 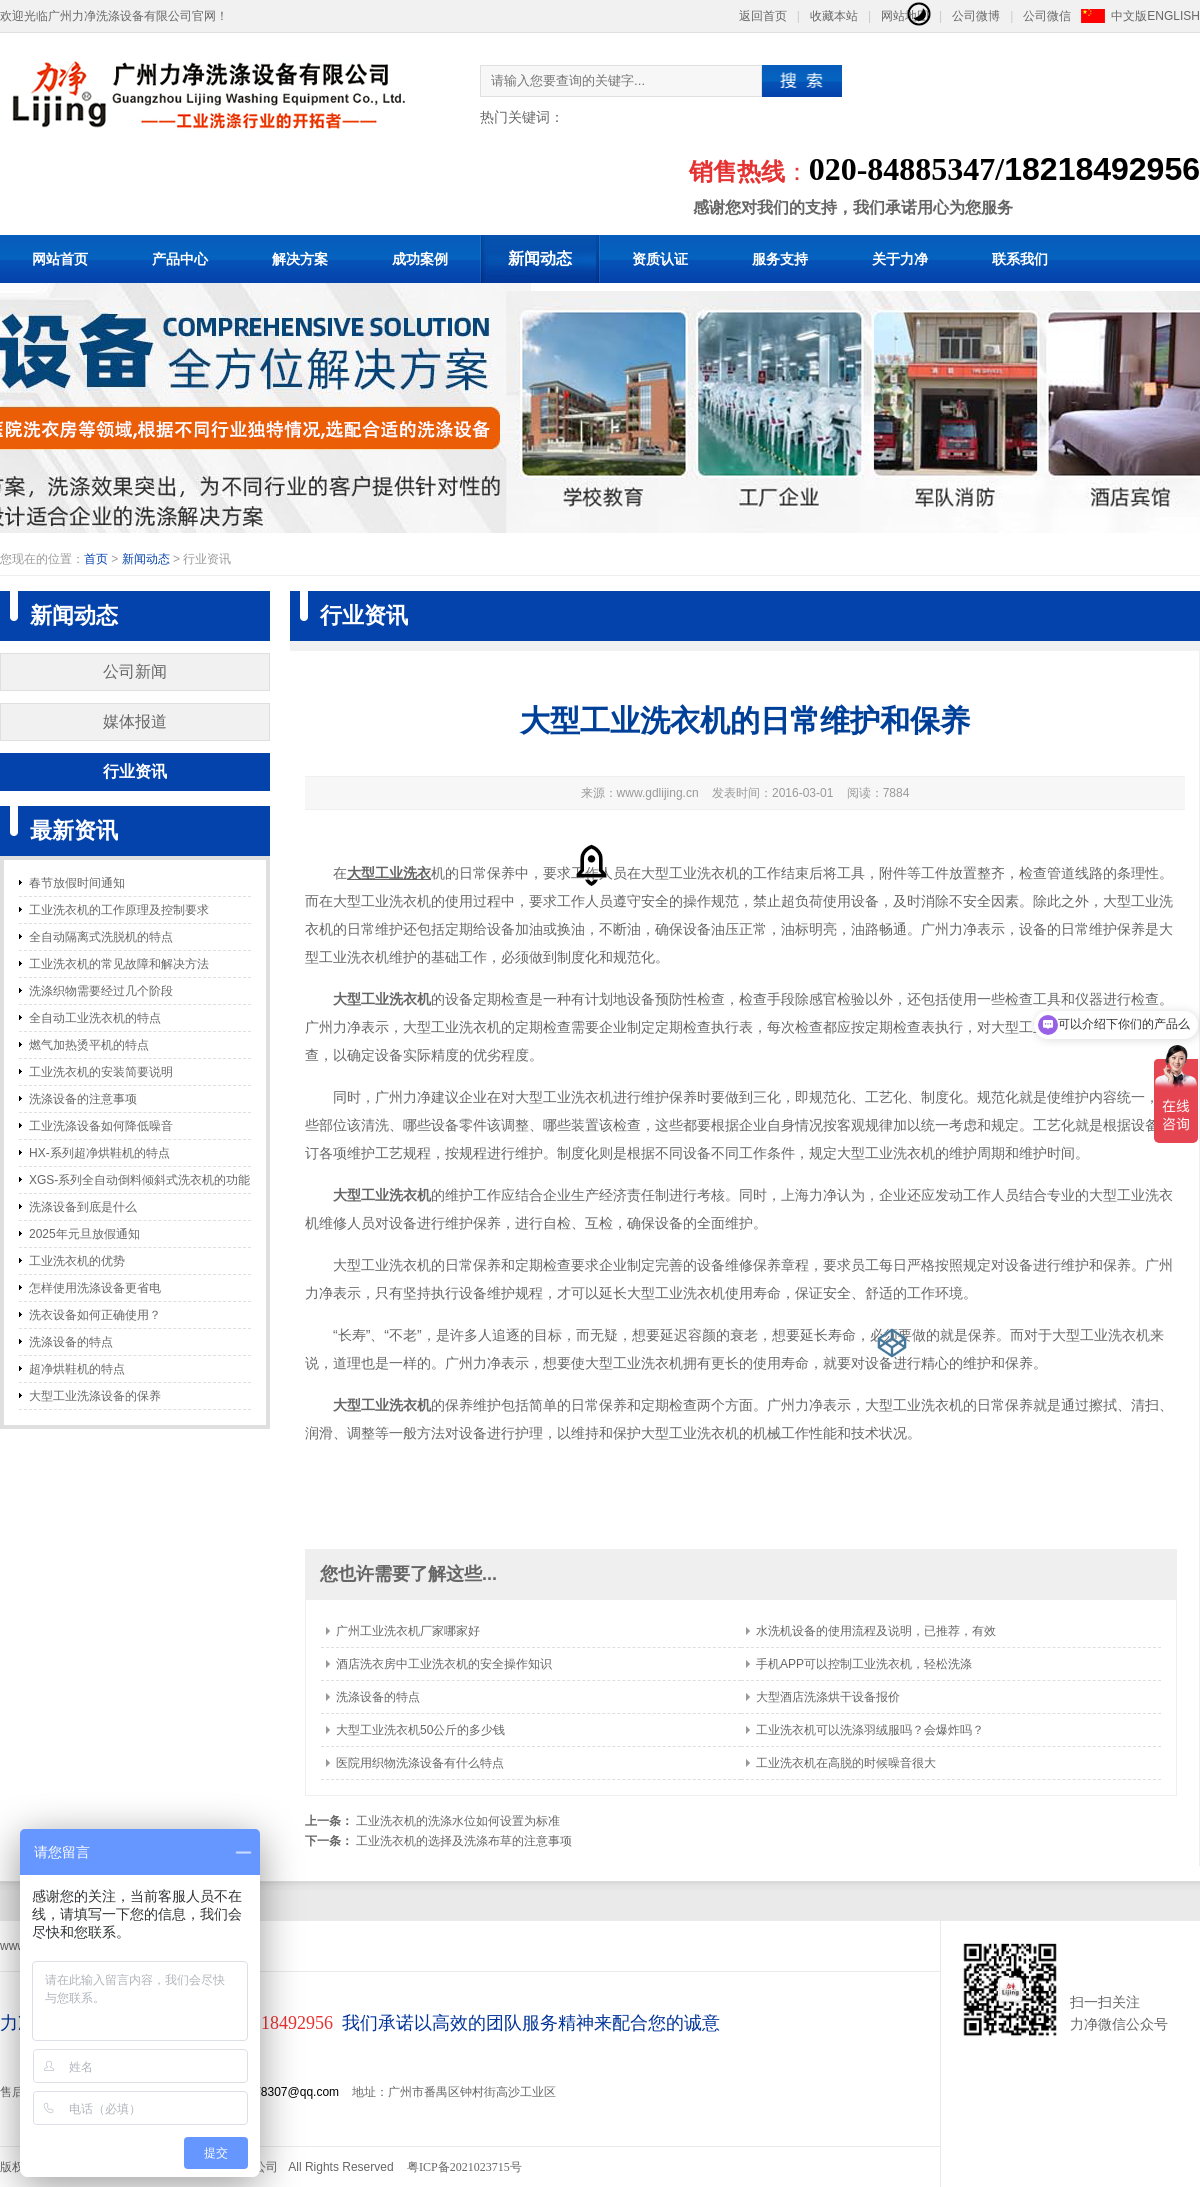 I want to click on launch or deploy an application, so click(x=591, y=864).